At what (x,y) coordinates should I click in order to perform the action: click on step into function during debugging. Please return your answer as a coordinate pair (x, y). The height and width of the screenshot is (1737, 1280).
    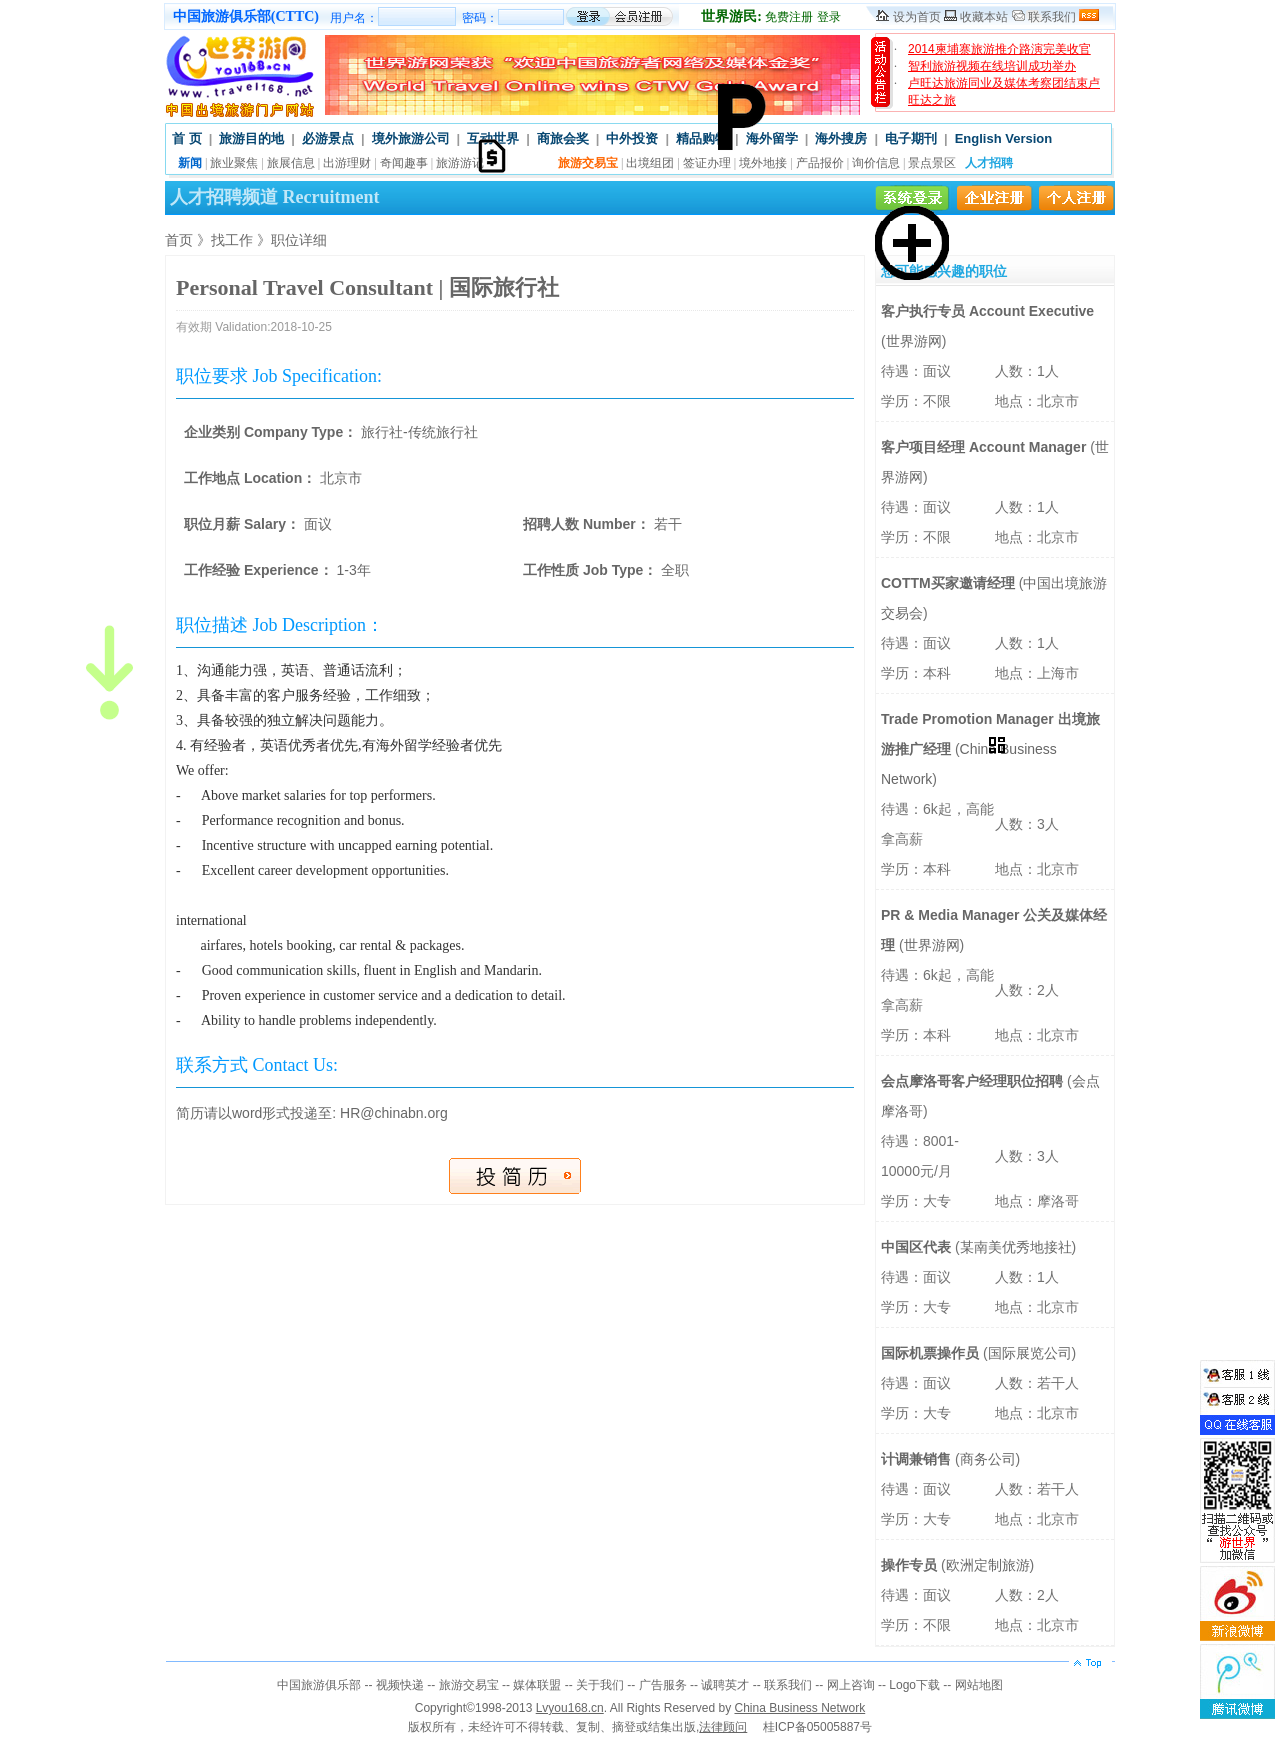
    Looking at the image, I should click on (109, 672).